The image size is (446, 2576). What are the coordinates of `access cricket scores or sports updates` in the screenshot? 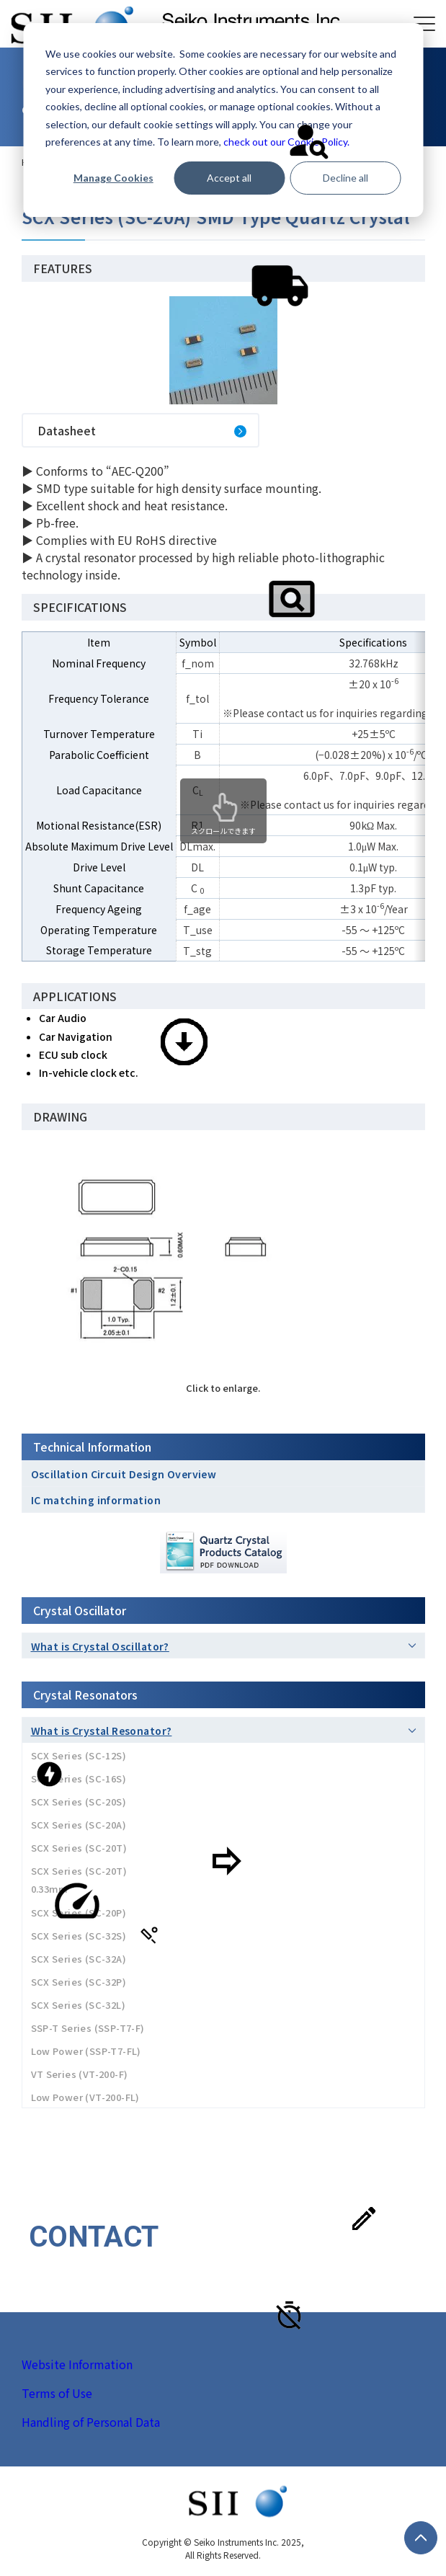 It's located at (149, 1935).